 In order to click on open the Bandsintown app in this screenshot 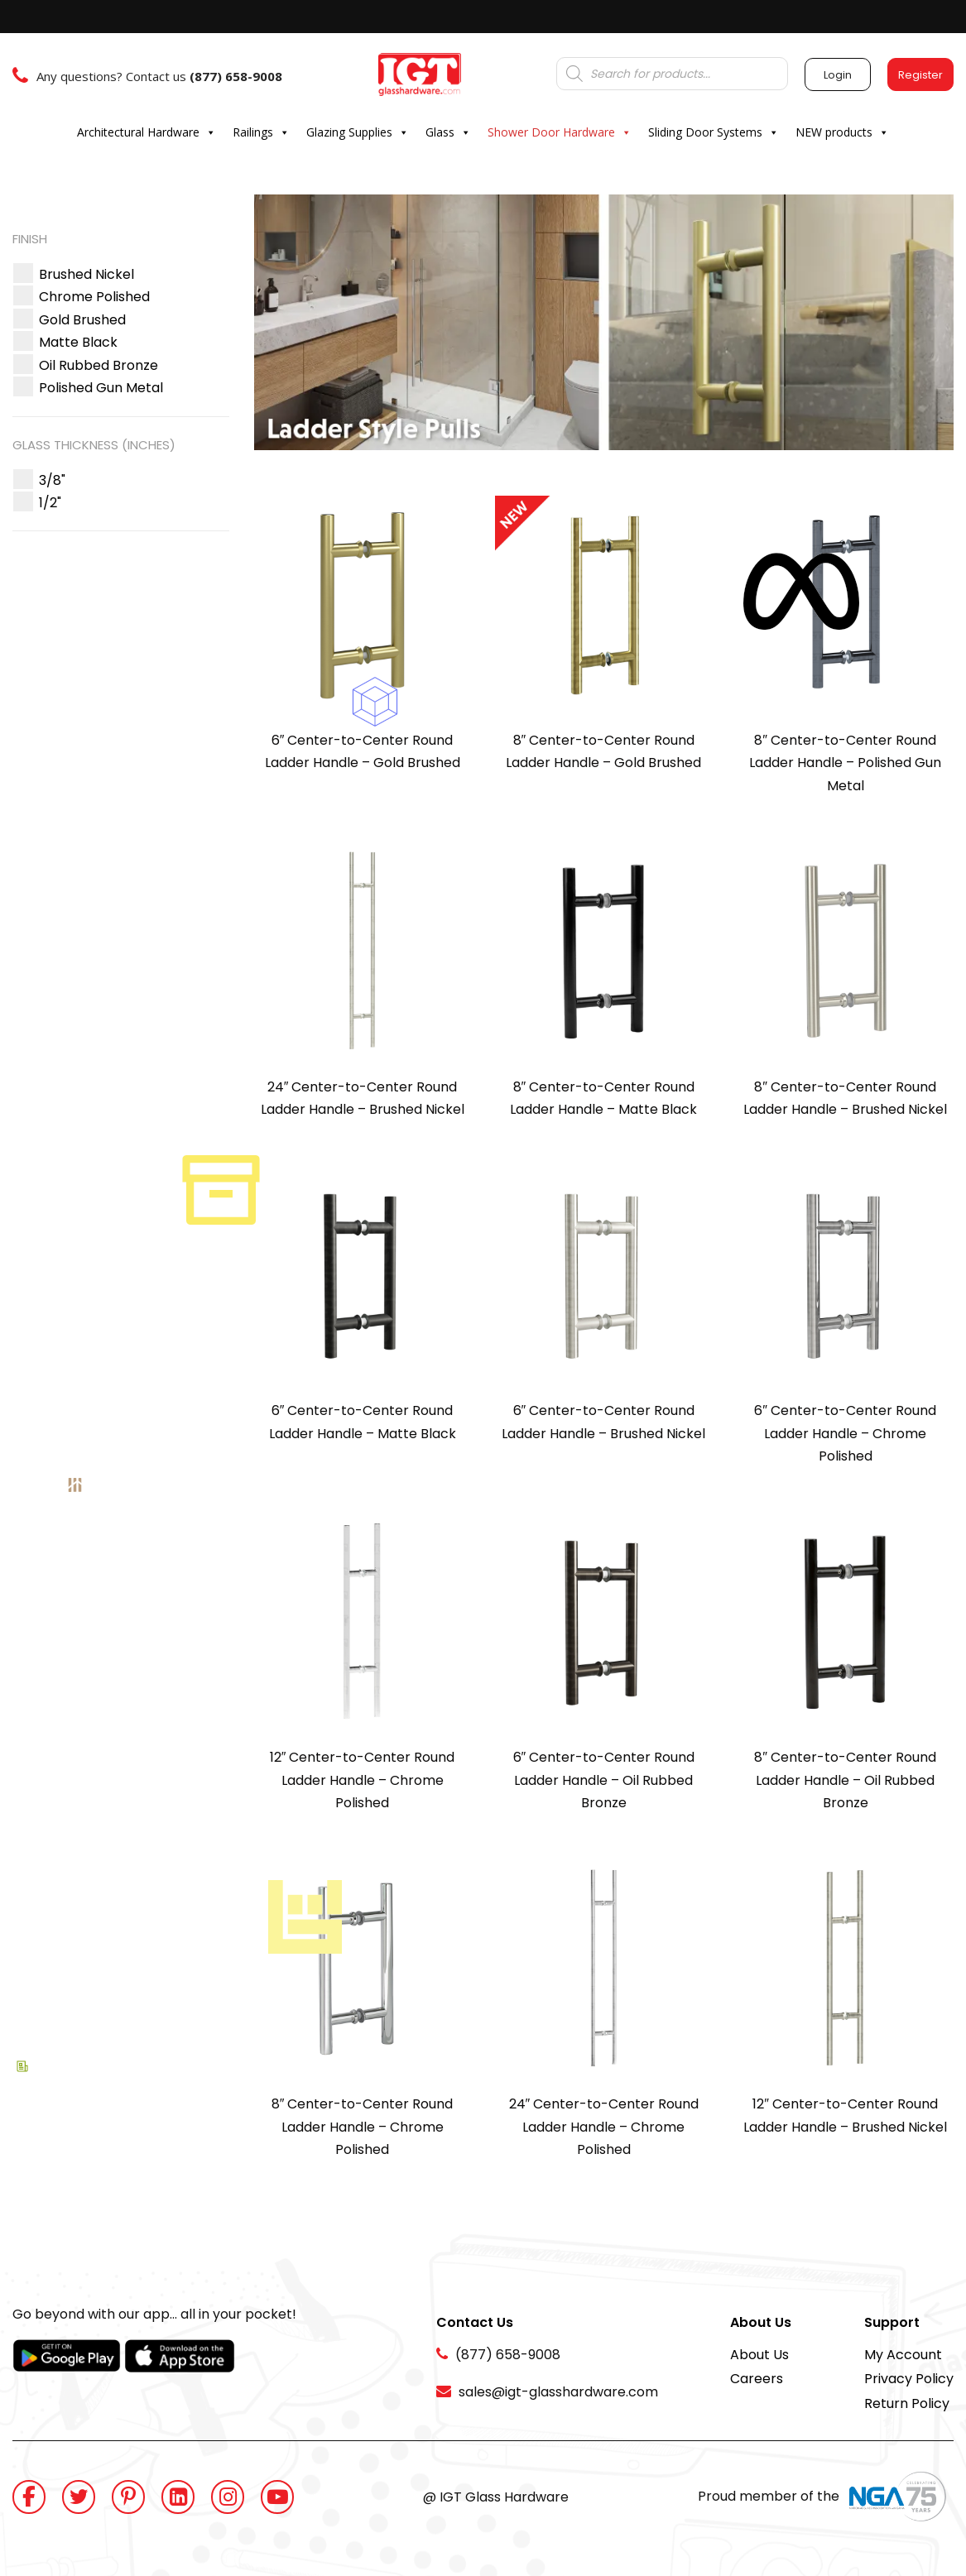, I will do `click(305, 1916)`.